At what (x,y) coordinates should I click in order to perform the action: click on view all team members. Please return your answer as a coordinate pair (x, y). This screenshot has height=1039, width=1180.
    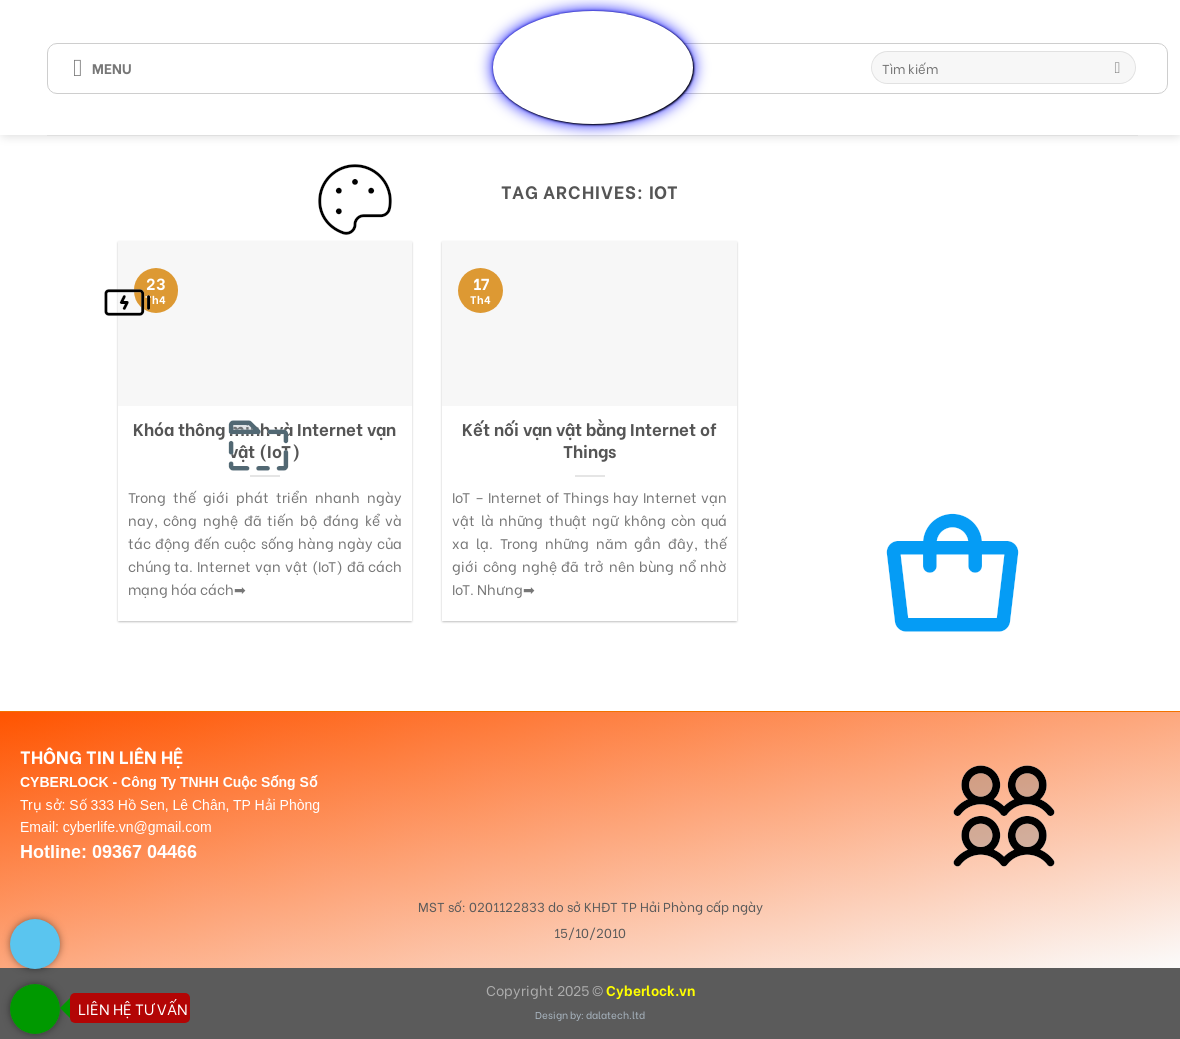
    Looking at the image, I should click on (1004, 816).